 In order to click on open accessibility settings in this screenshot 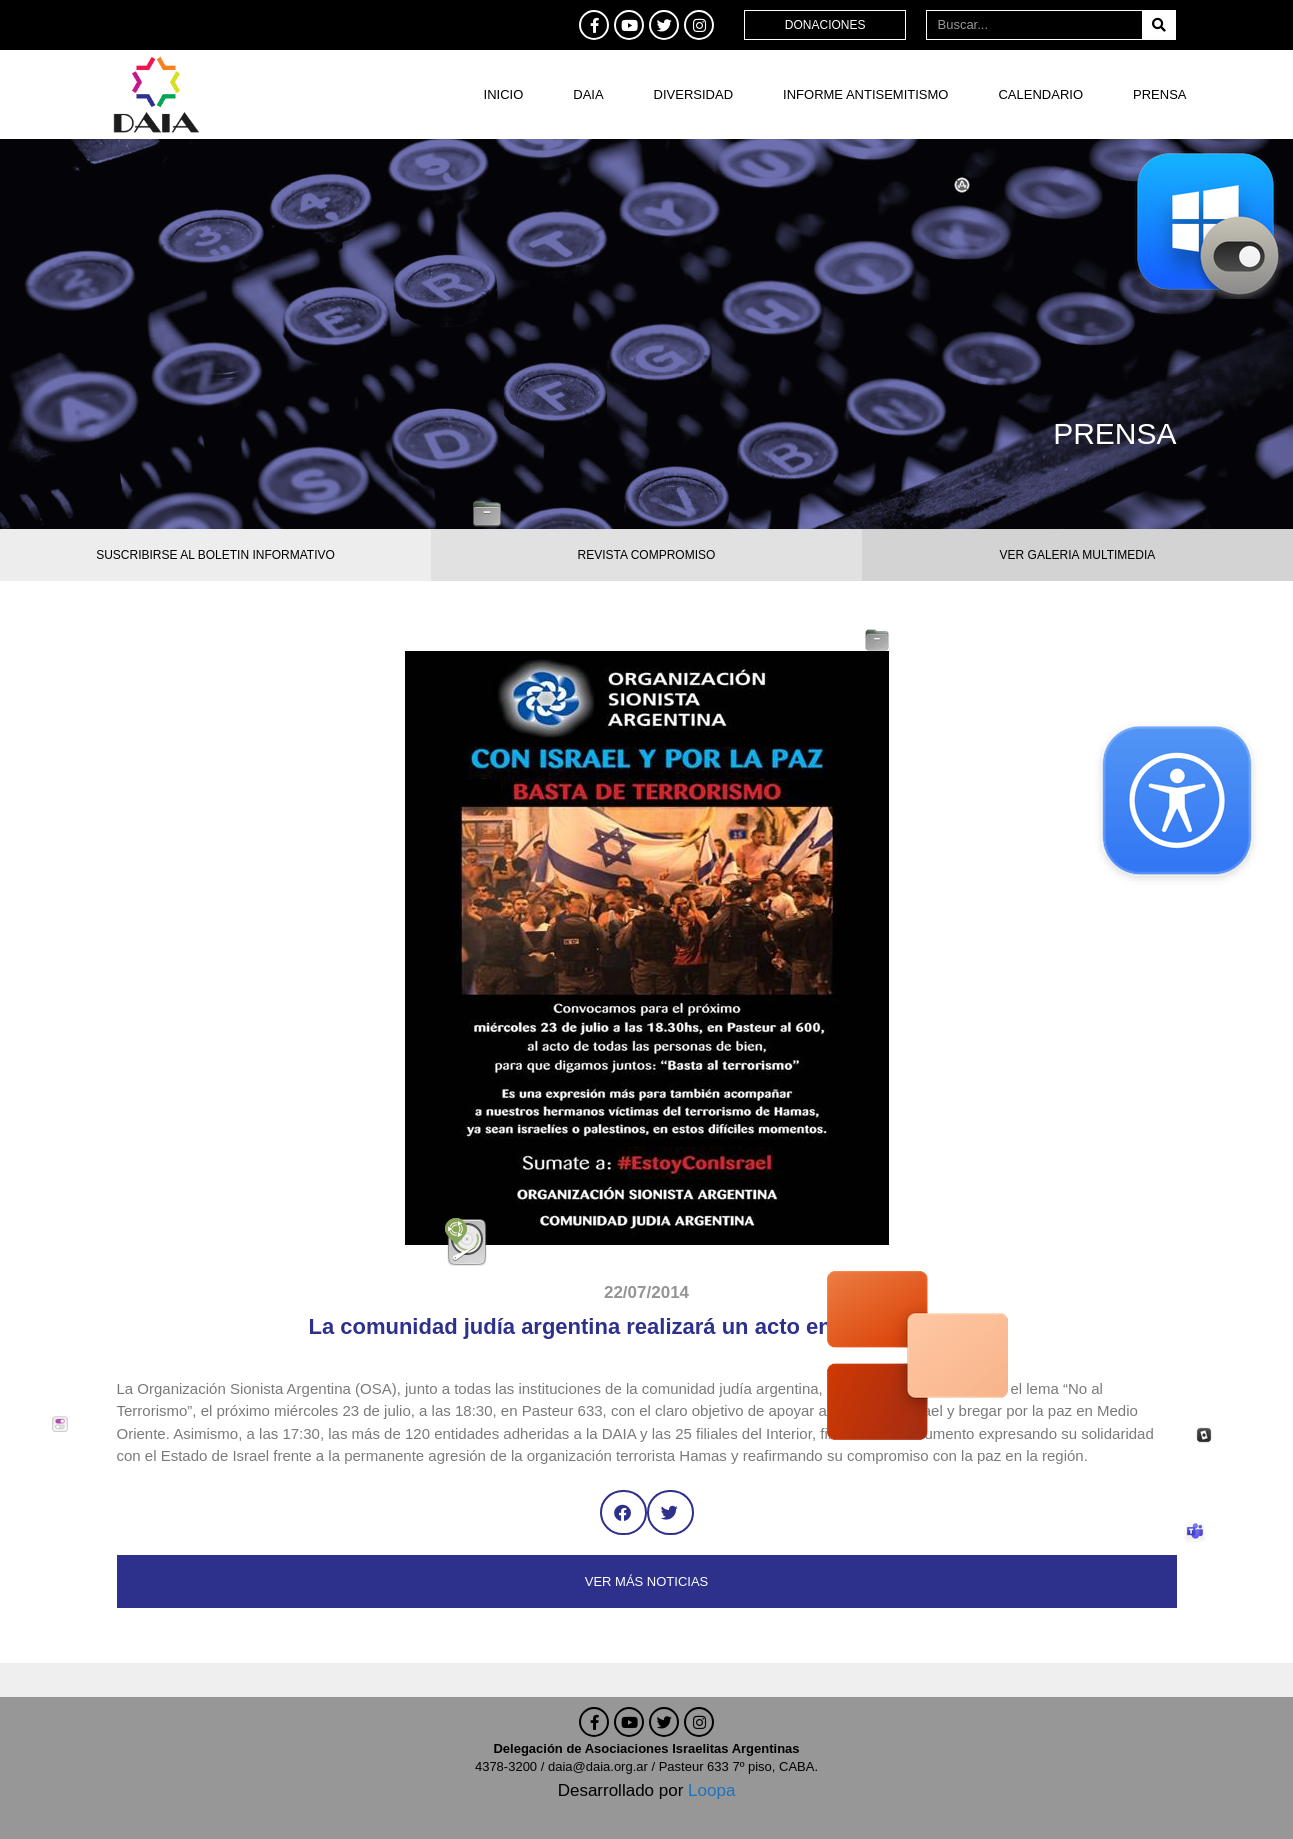, I will do `click(1177, 803)`.